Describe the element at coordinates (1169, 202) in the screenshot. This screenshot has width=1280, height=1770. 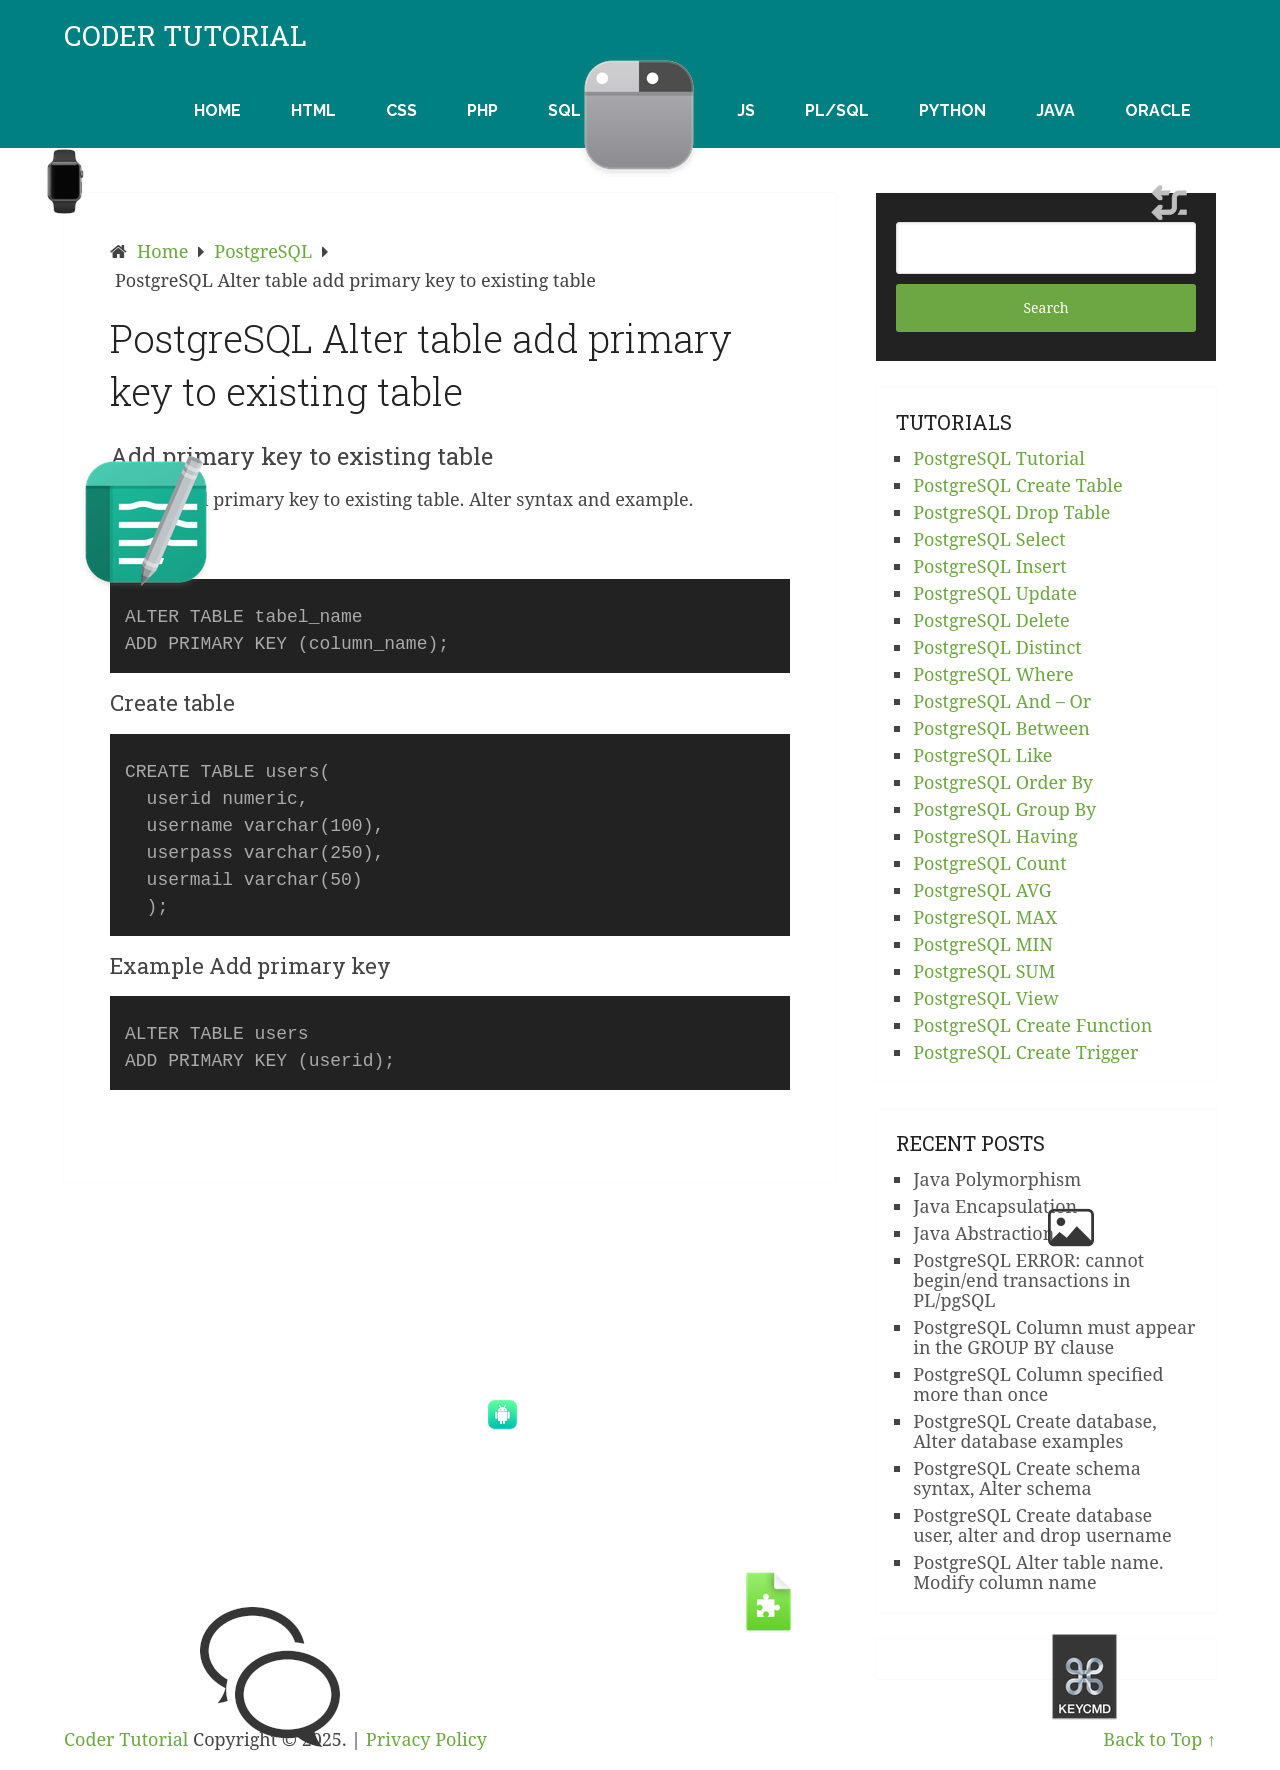
I see `shuffle playlist in right-to-left order` at that location.